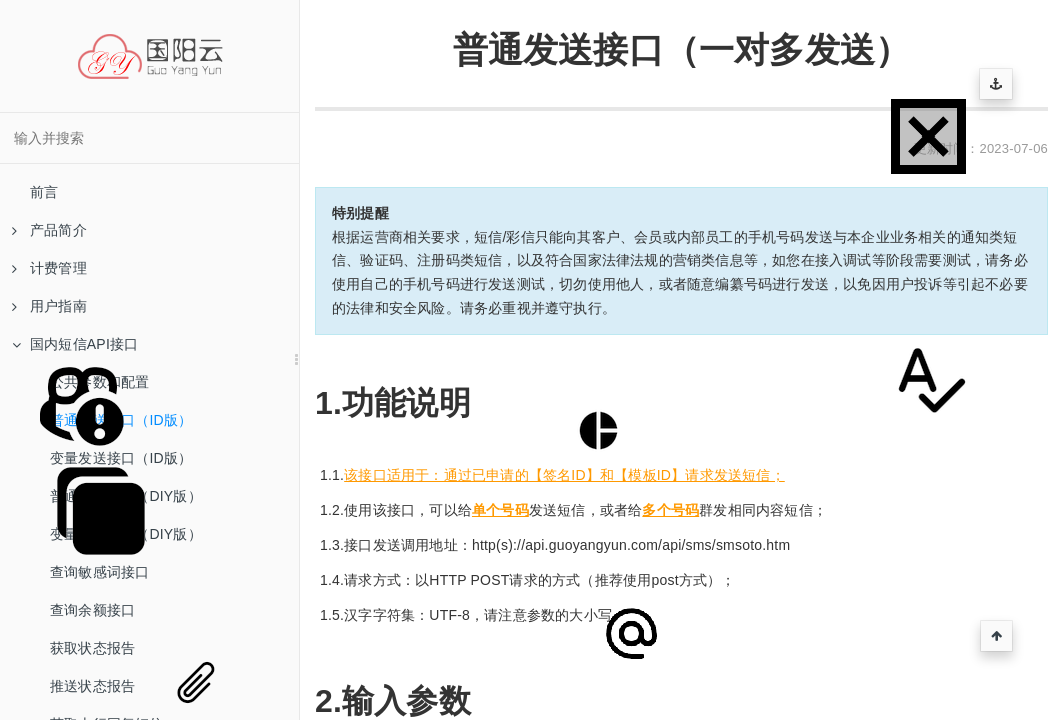 Image resolution: width=1063 pixels, height=720 pixels. What do you see at coordinates (598, 430) in the screenshot?
I see `view data breakdown or statistics` at bounding box center [598, 430].